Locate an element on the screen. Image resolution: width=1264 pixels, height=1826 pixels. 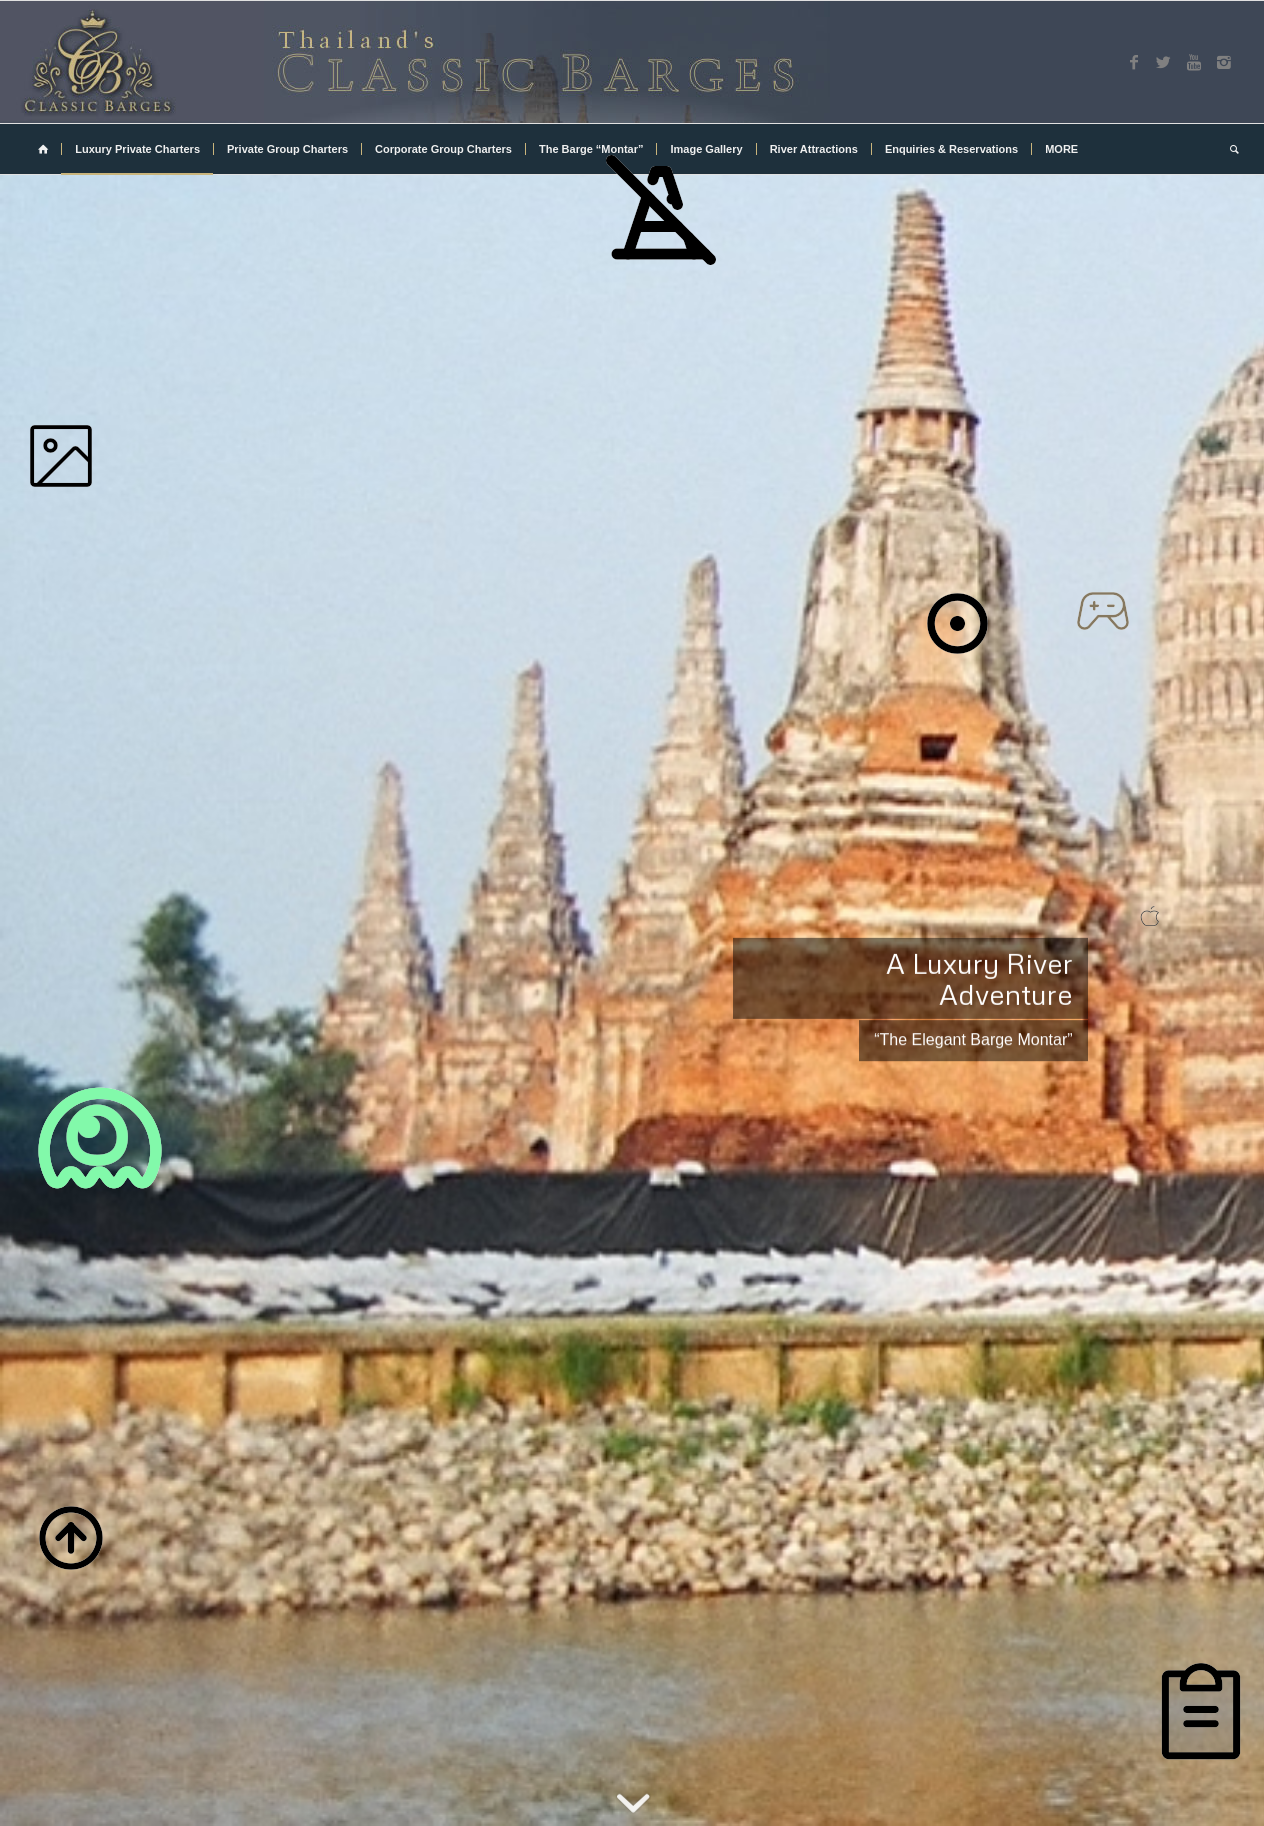
view clipboard contents is located at coordinates (1201, 1713).